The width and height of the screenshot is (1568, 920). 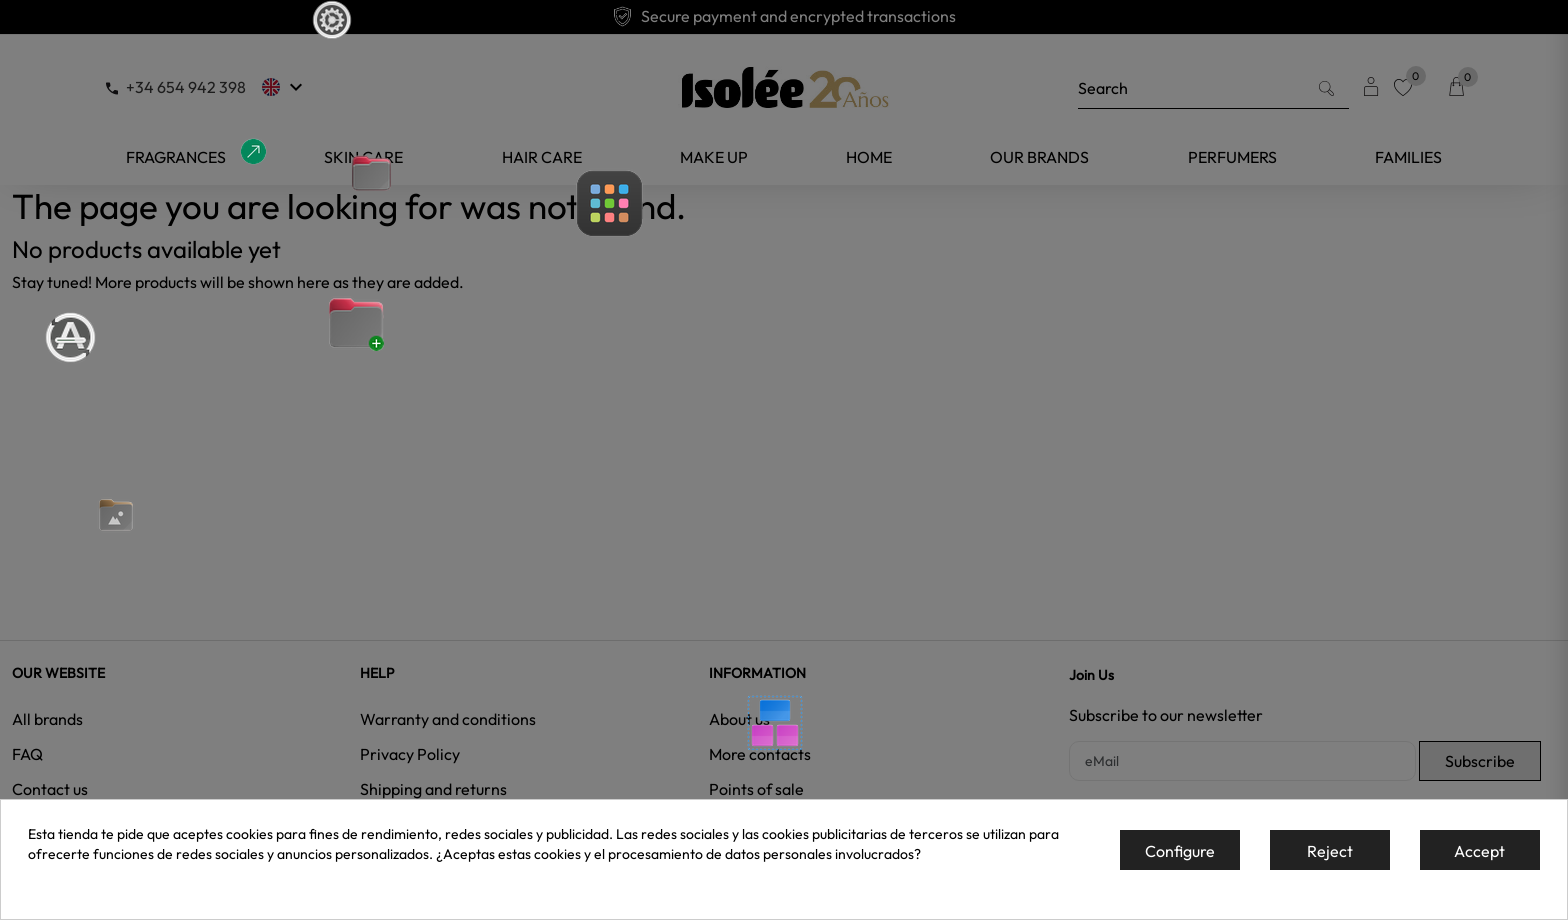 I want to click on open your pictures folder, so click(x=116, y=515).